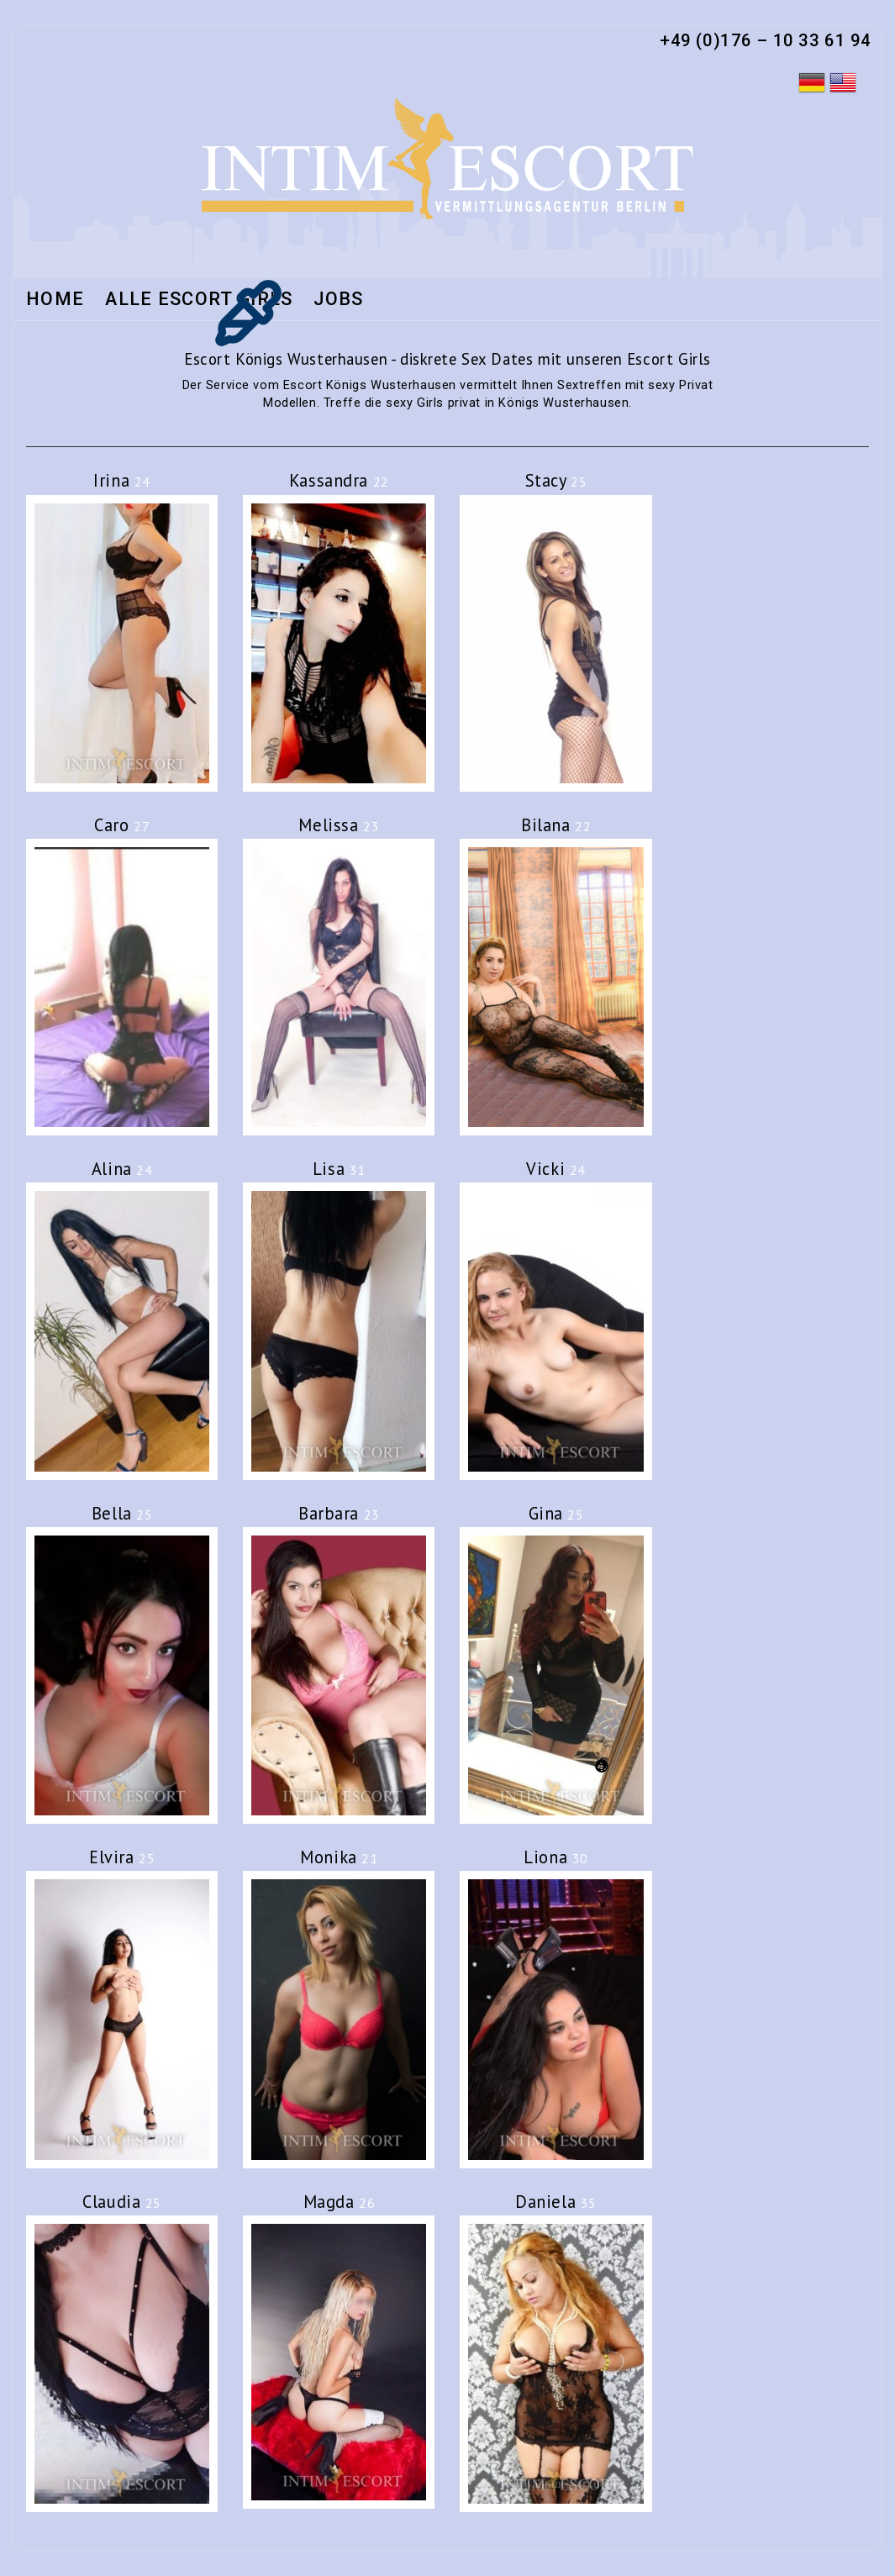 This screenshot has width=895, height=2576. I want to click on select oceania or australia region, so click(602, 1766).